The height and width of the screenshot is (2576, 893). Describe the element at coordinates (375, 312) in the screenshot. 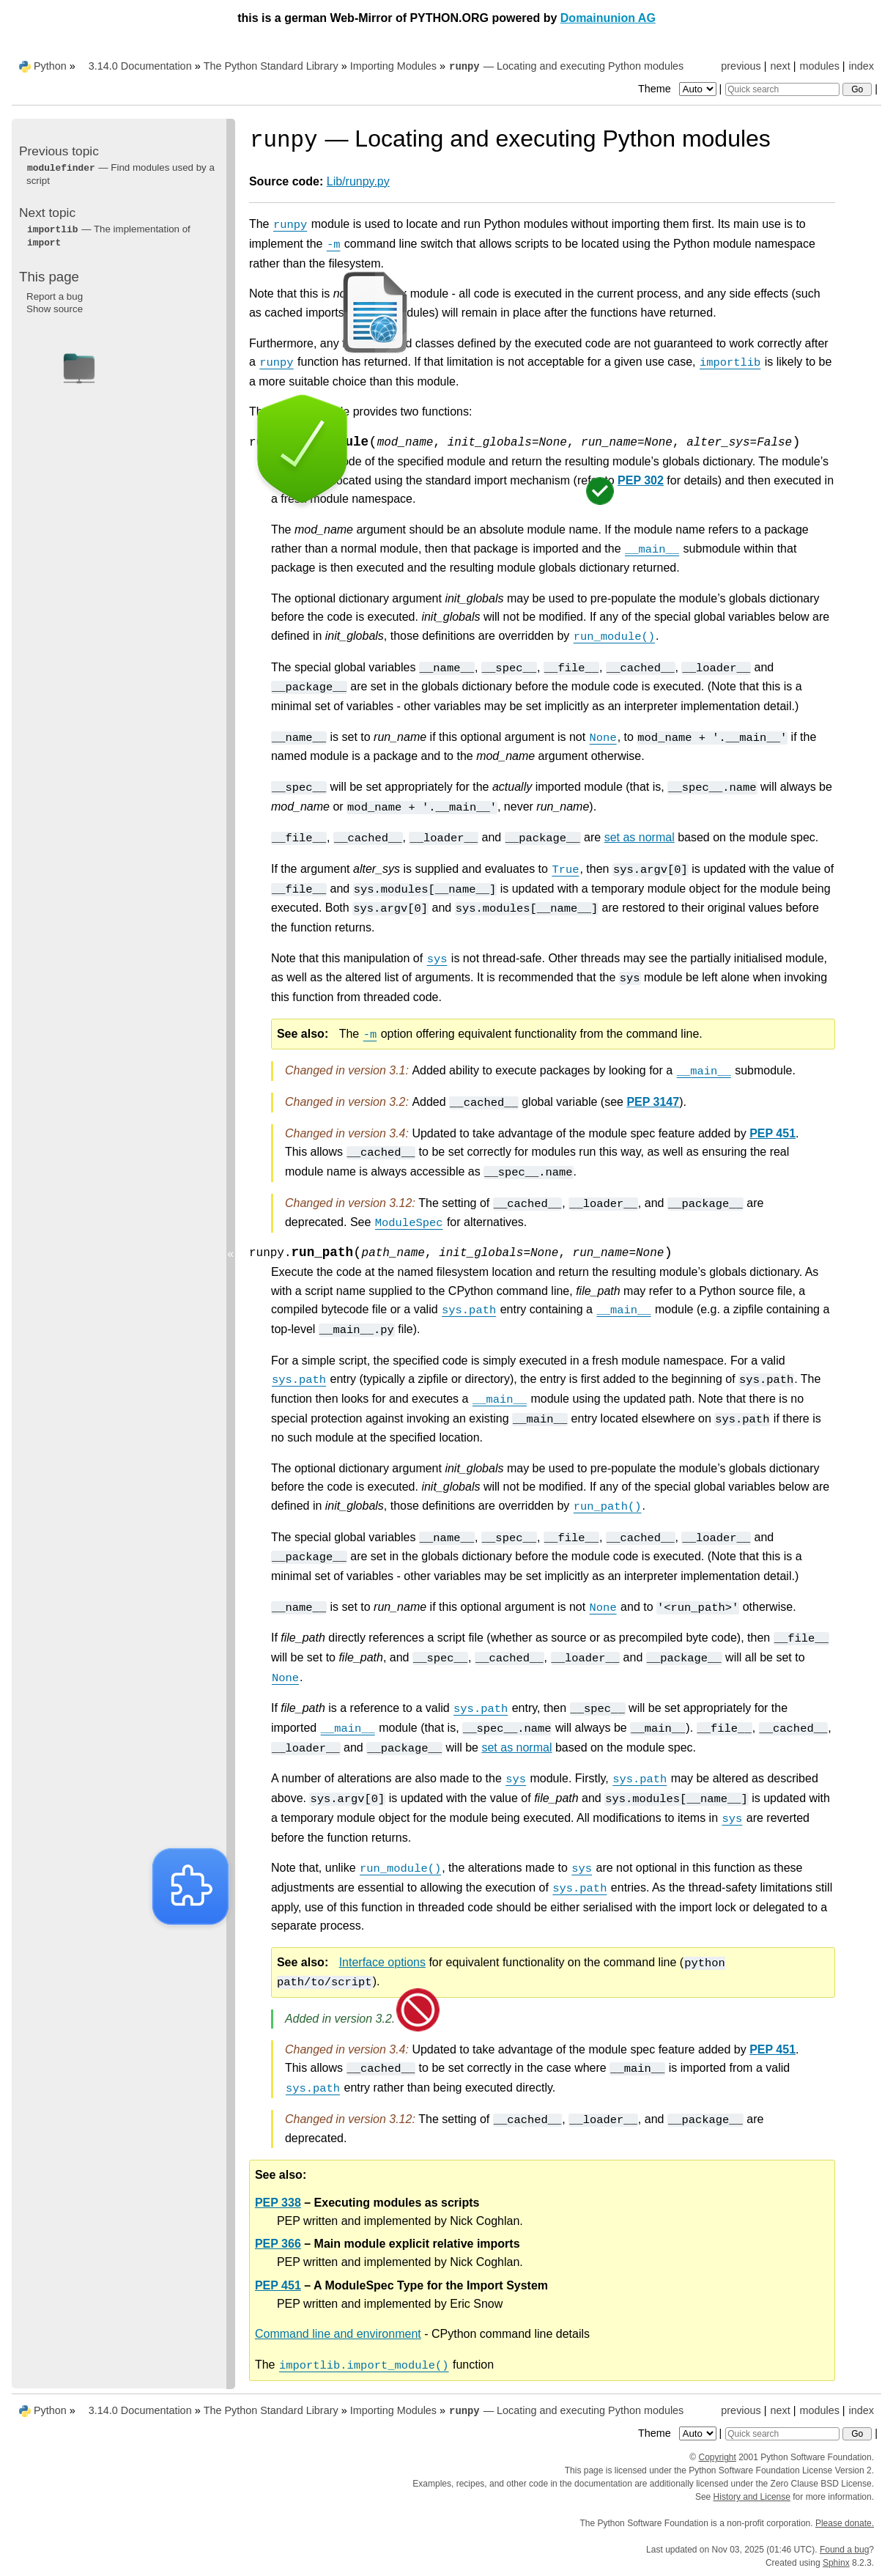

I see `open a libreoffice web document` at that location.